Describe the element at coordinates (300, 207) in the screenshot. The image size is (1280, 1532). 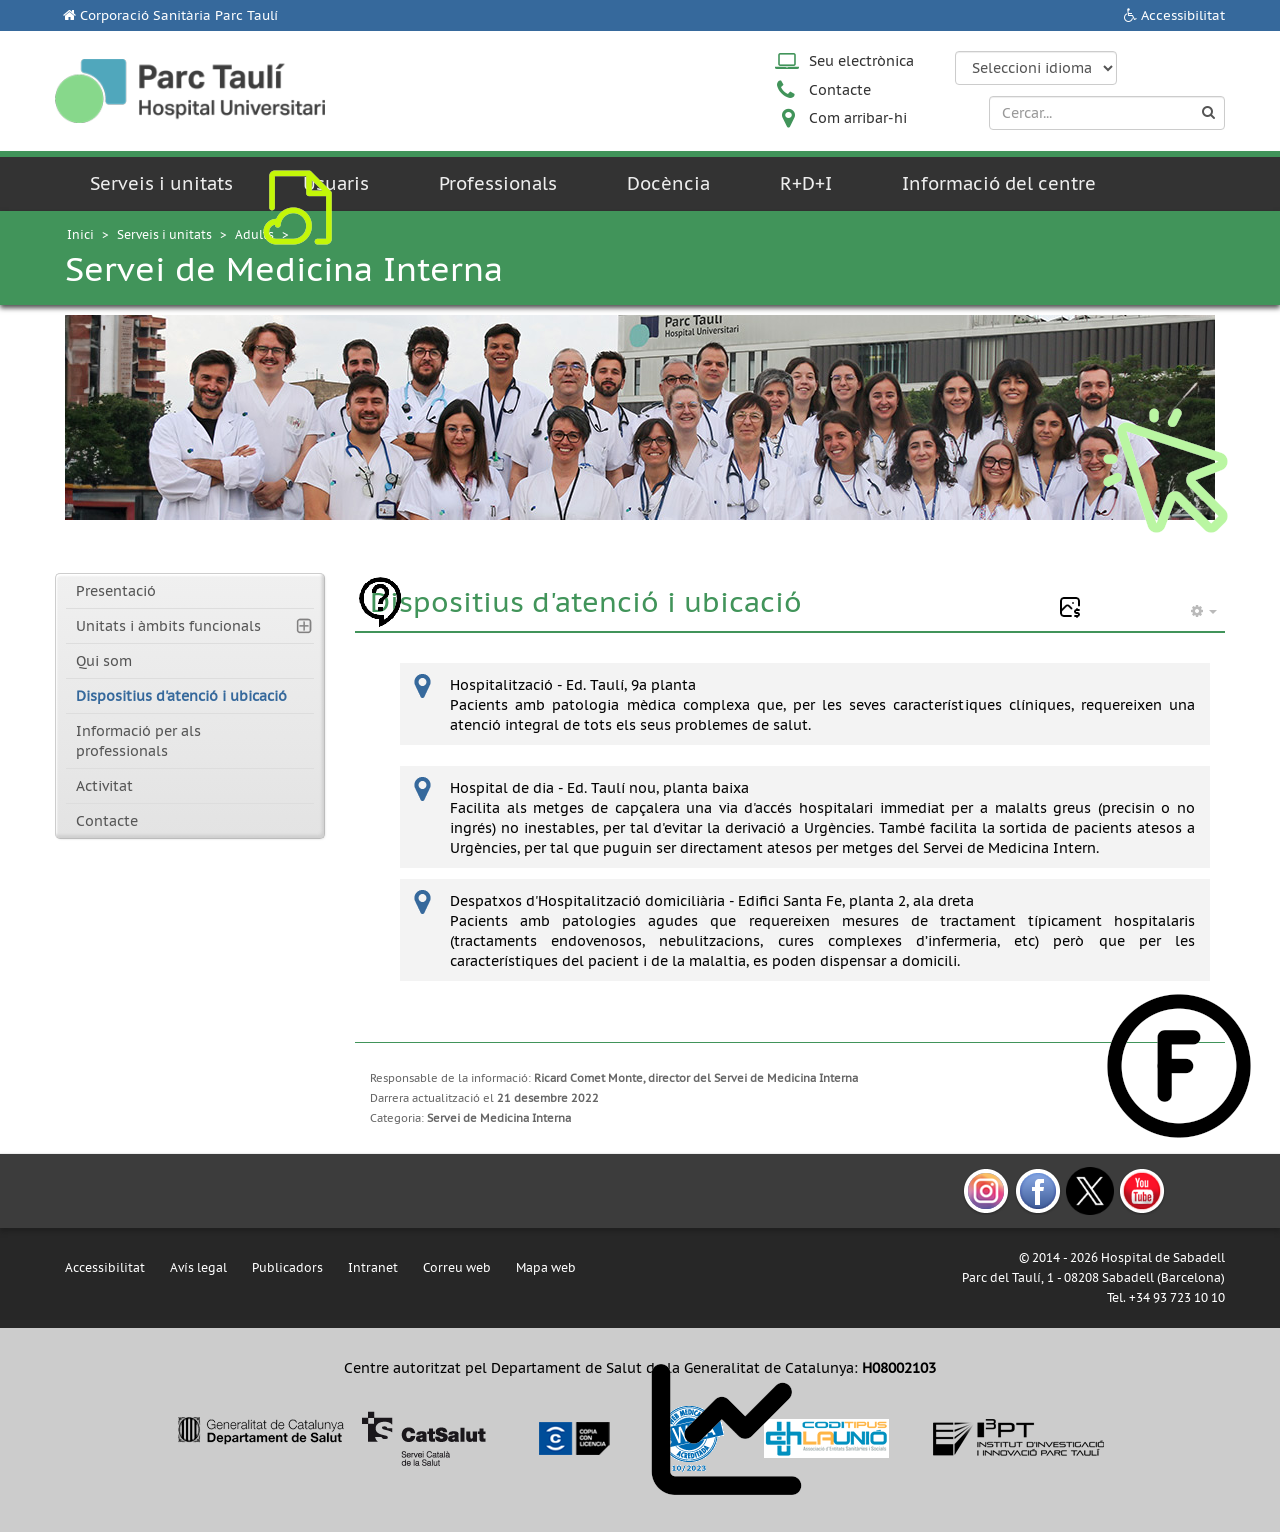
I see `access cloud-synced files` at that location.